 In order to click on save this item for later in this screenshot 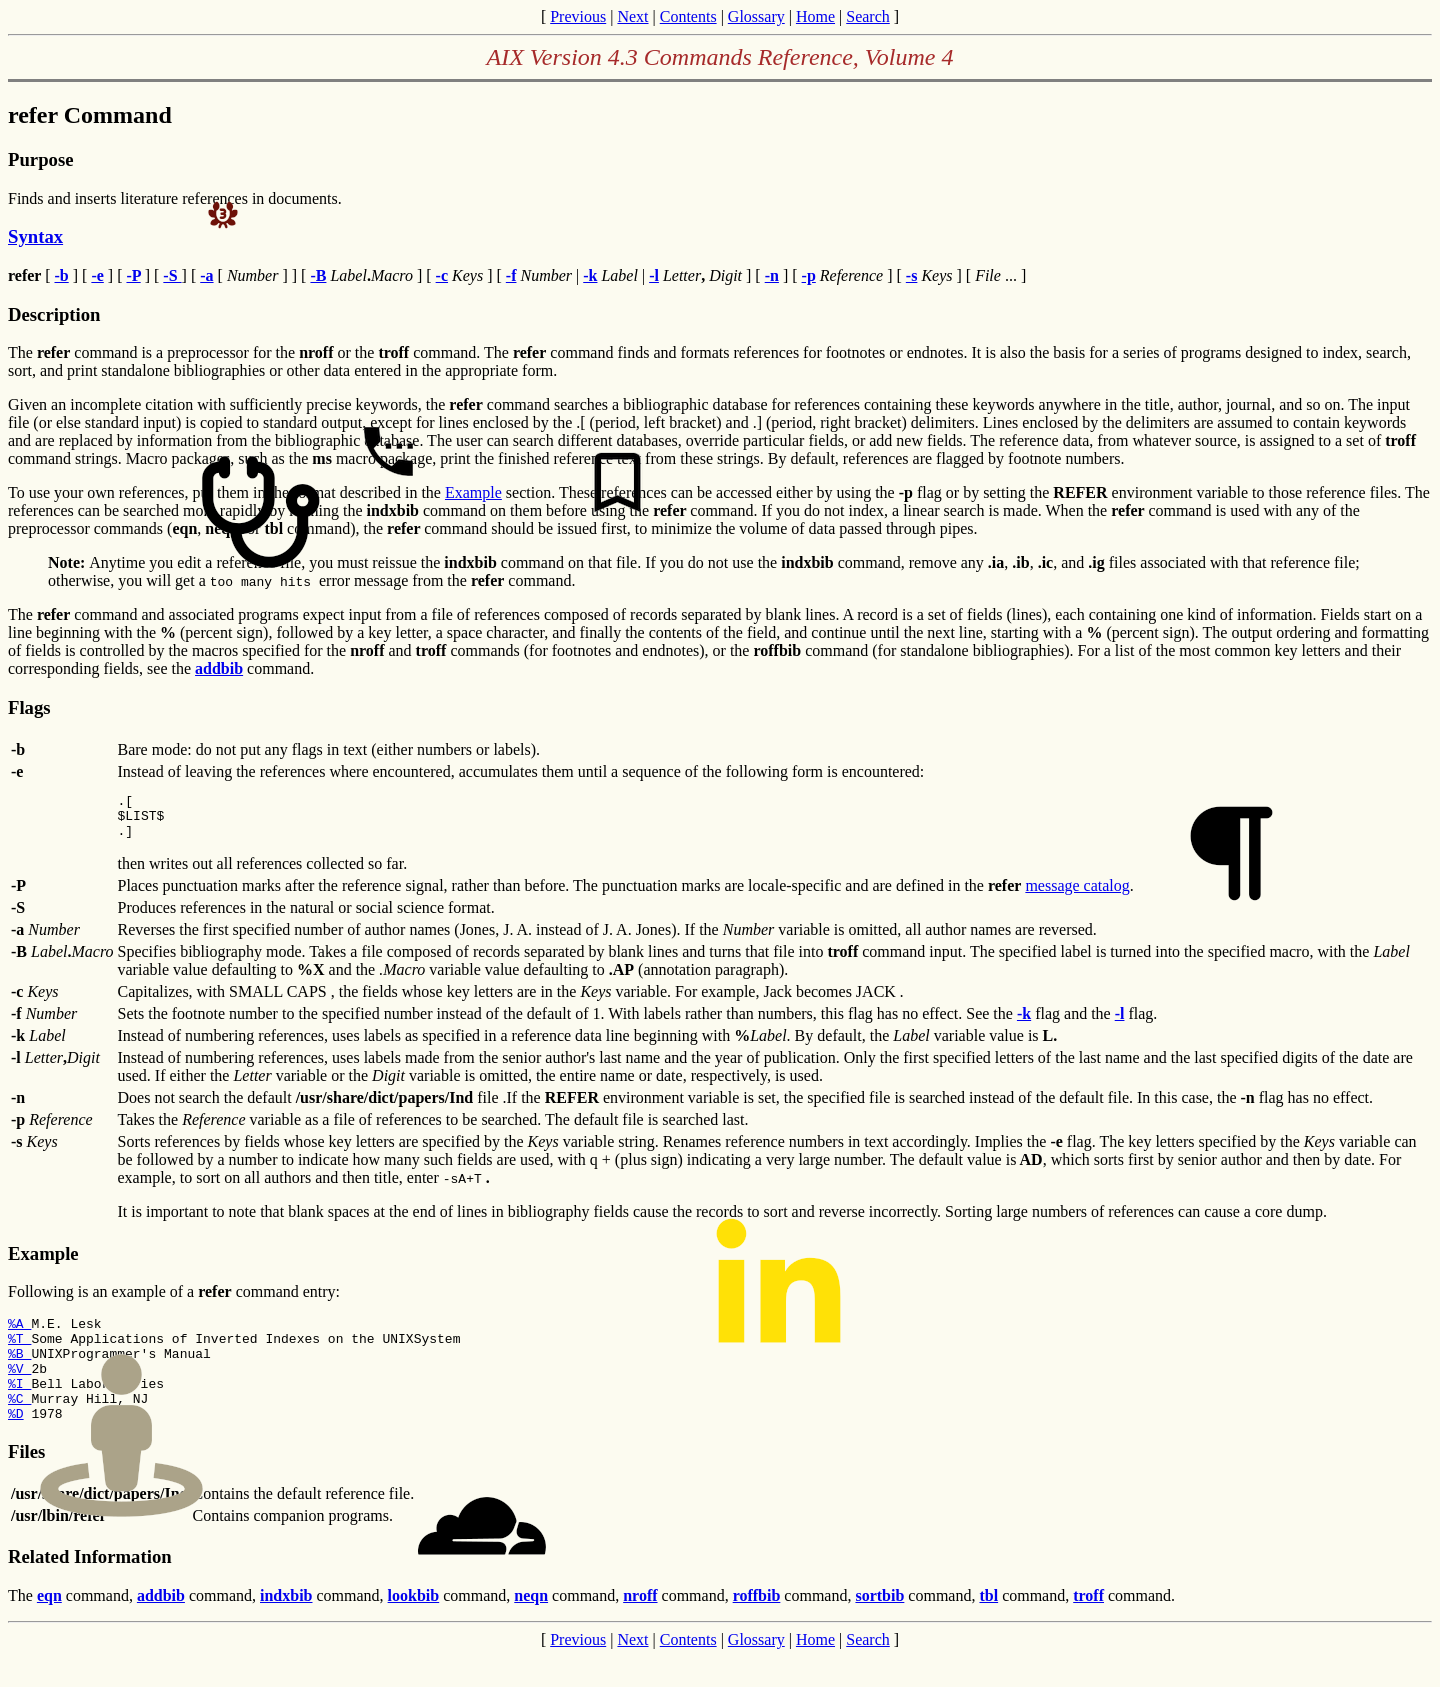, I will do `click(617, 482)`.